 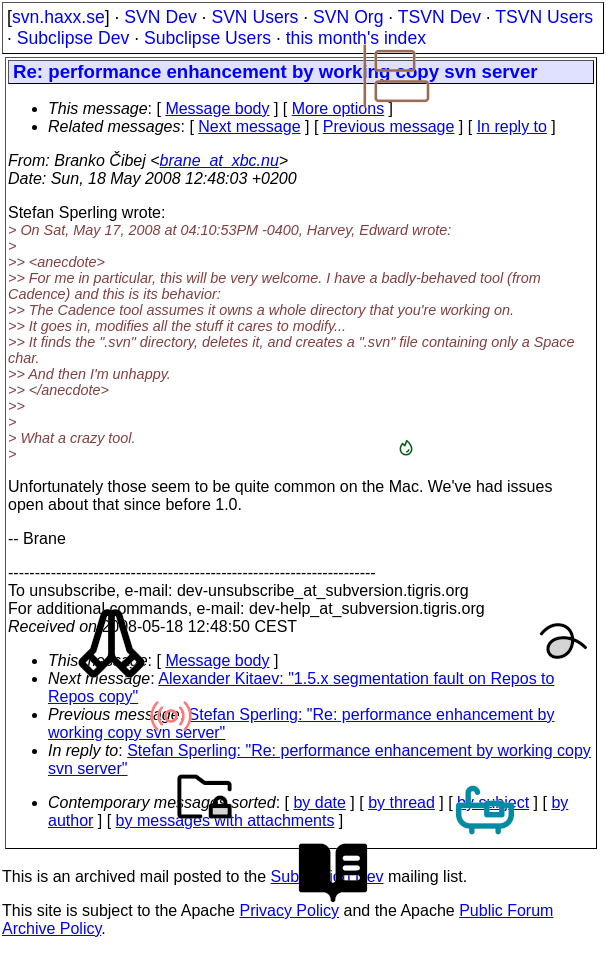 I want to click on express gratitude or thanks, so click(x=111, y=644).